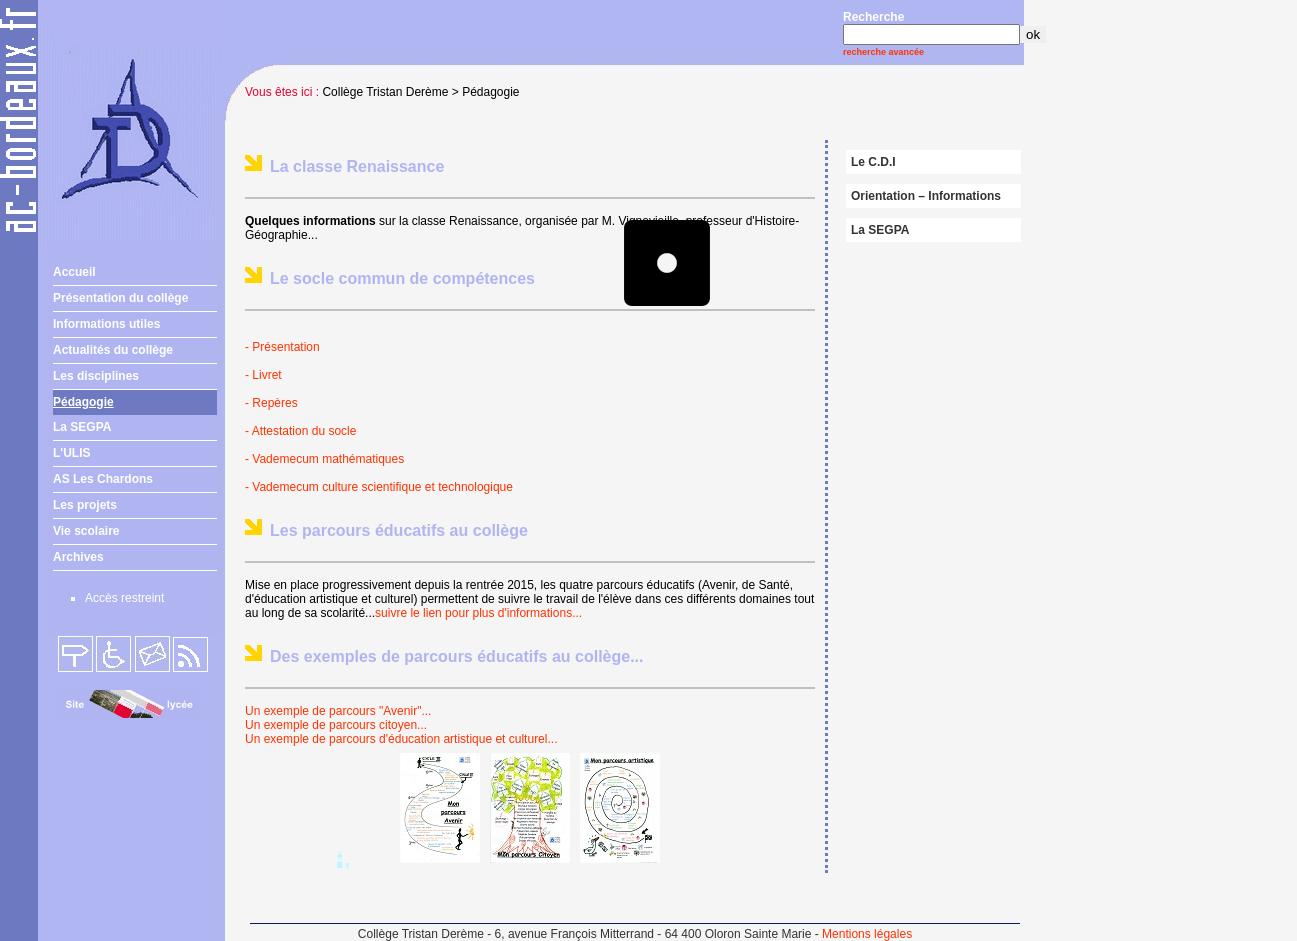  Describe the element at coordinates (667, 263) in the screenshot. I see `roll the dice` at that location.